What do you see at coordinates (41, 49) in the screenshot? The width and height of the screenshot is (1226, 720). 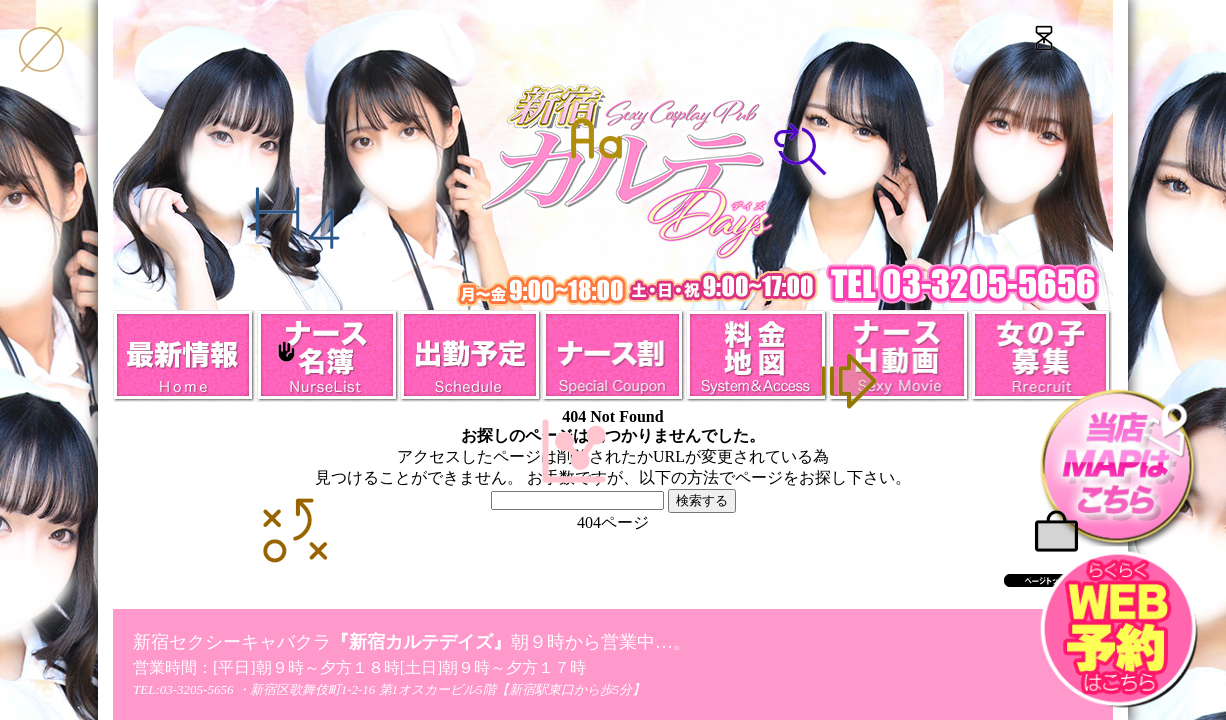 I see `indicates an empty or null state` at bounding box center [41, 49].